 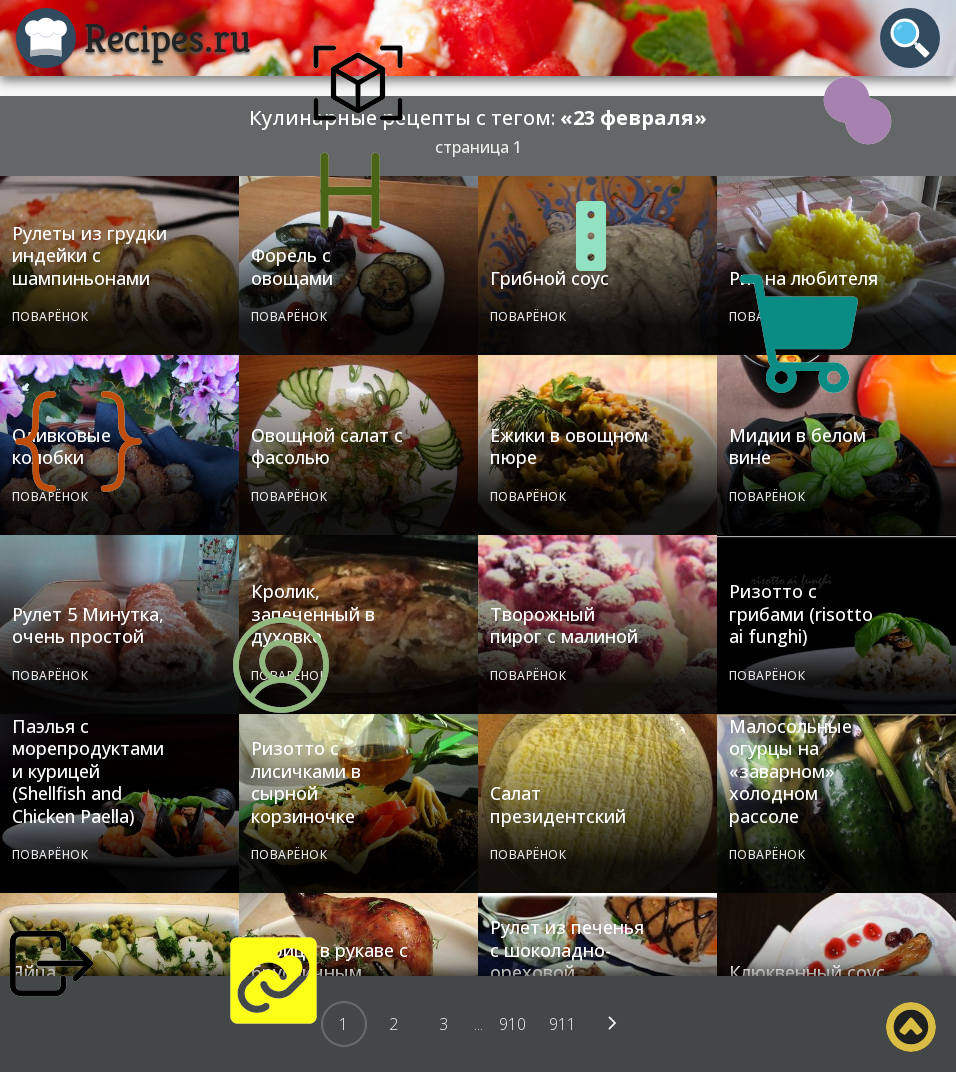 I want to click on insert a heading in a text document, so click(x=350, y=191).